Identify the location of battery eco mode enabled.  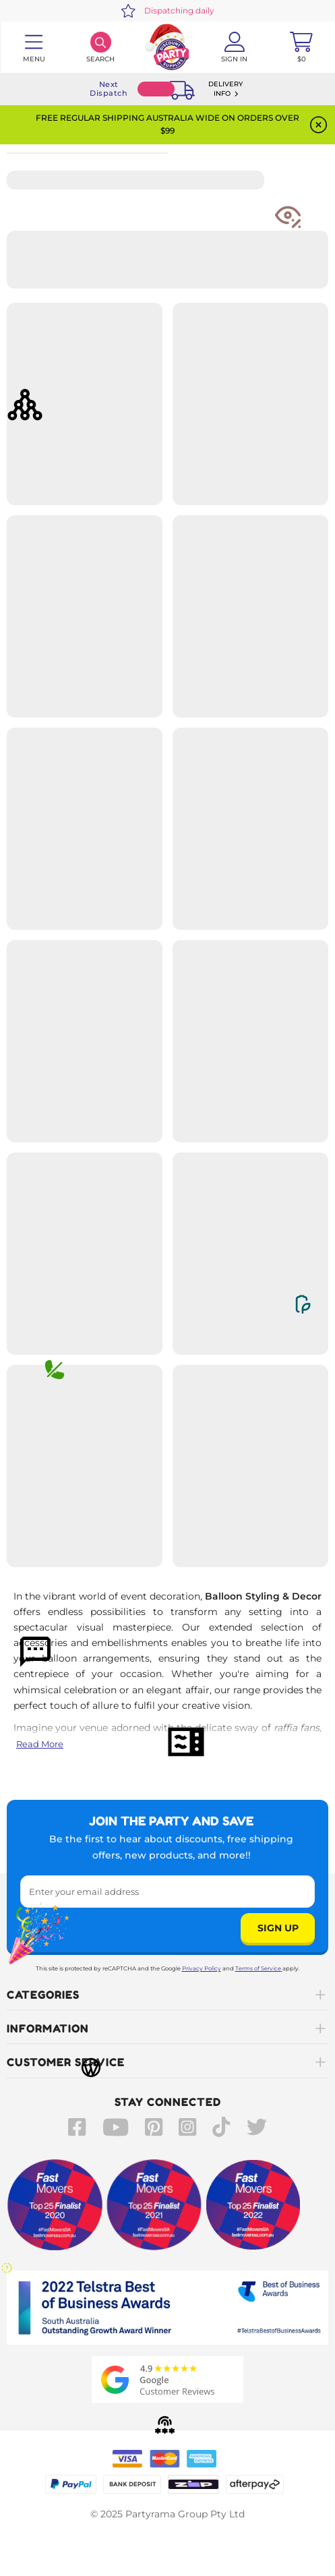
(301, 1304).